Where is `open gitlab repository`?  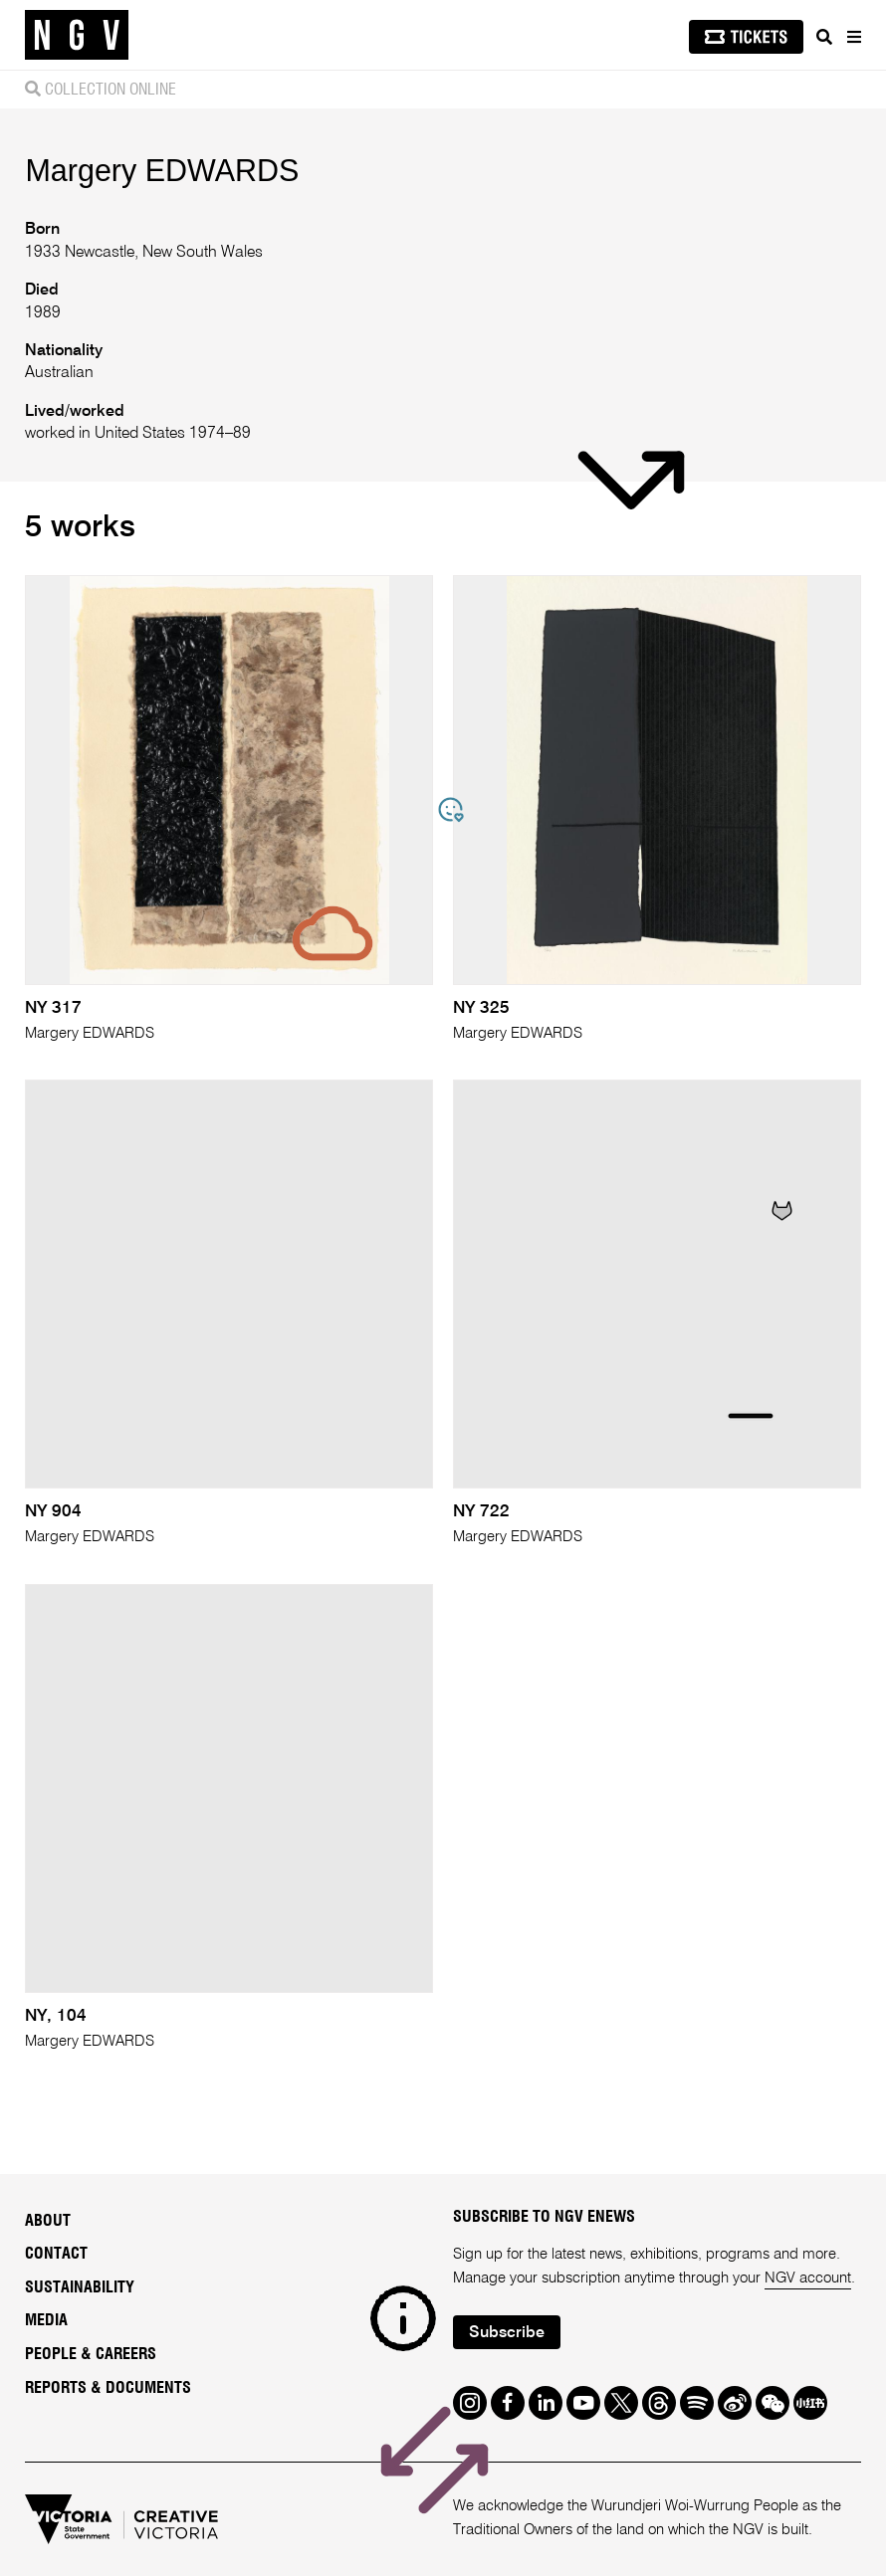 open gitlab repository is located at coordinates (781, 1210).